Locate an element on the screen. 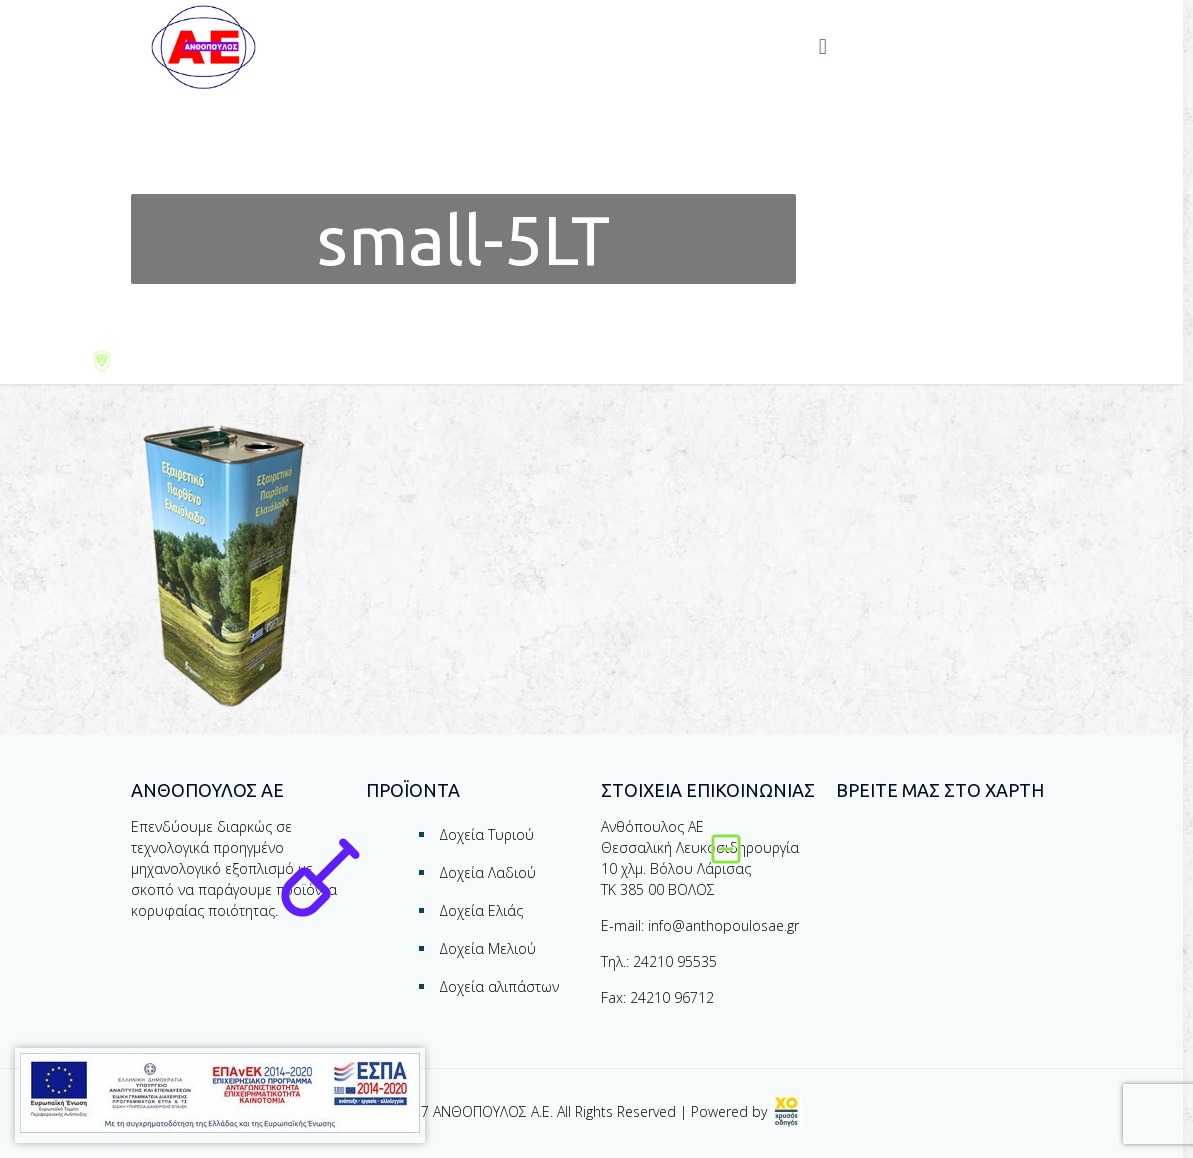 The width and height of the screenshot is (1193, 1158). access gardening or landscaping tools is located at coordinates (322, 875).